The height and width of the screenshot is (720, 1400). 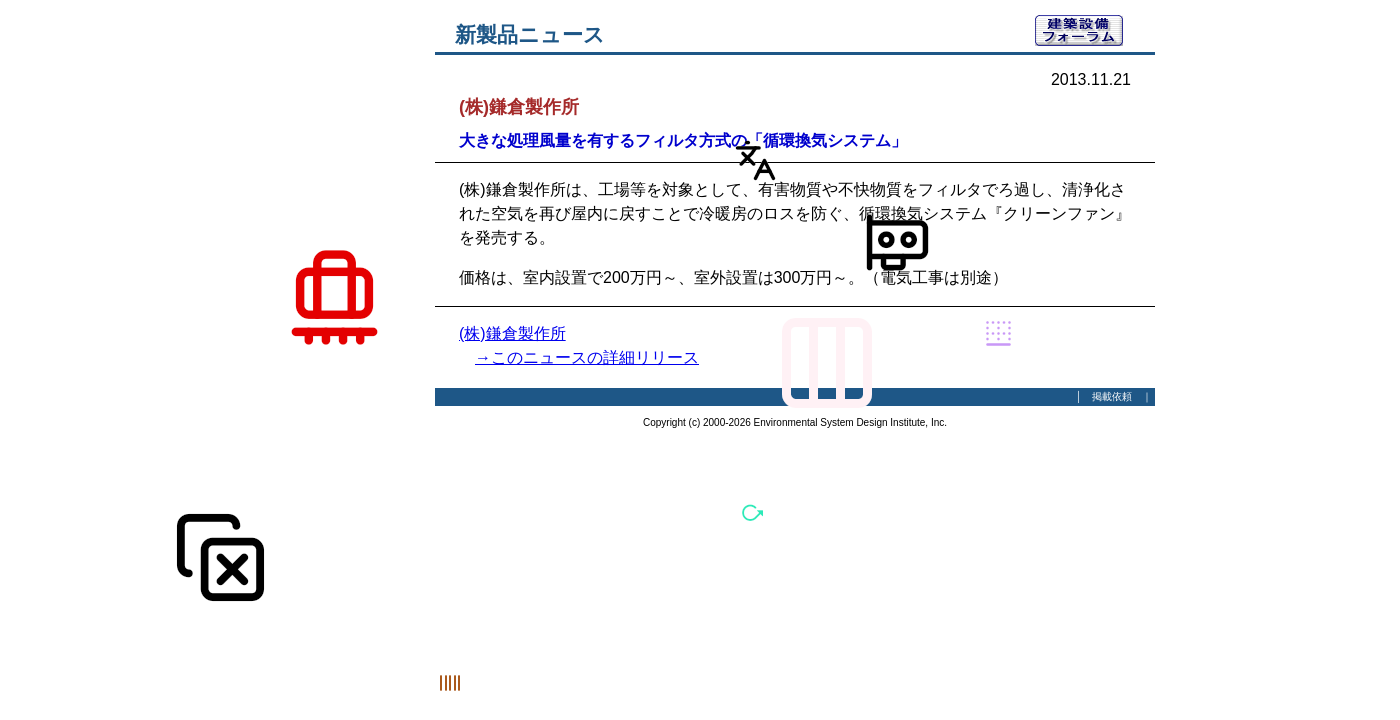 What do you see at coordinates (450, 683) in the screenshot?
I see `scan a barcode` at bounding box center [450, 683].